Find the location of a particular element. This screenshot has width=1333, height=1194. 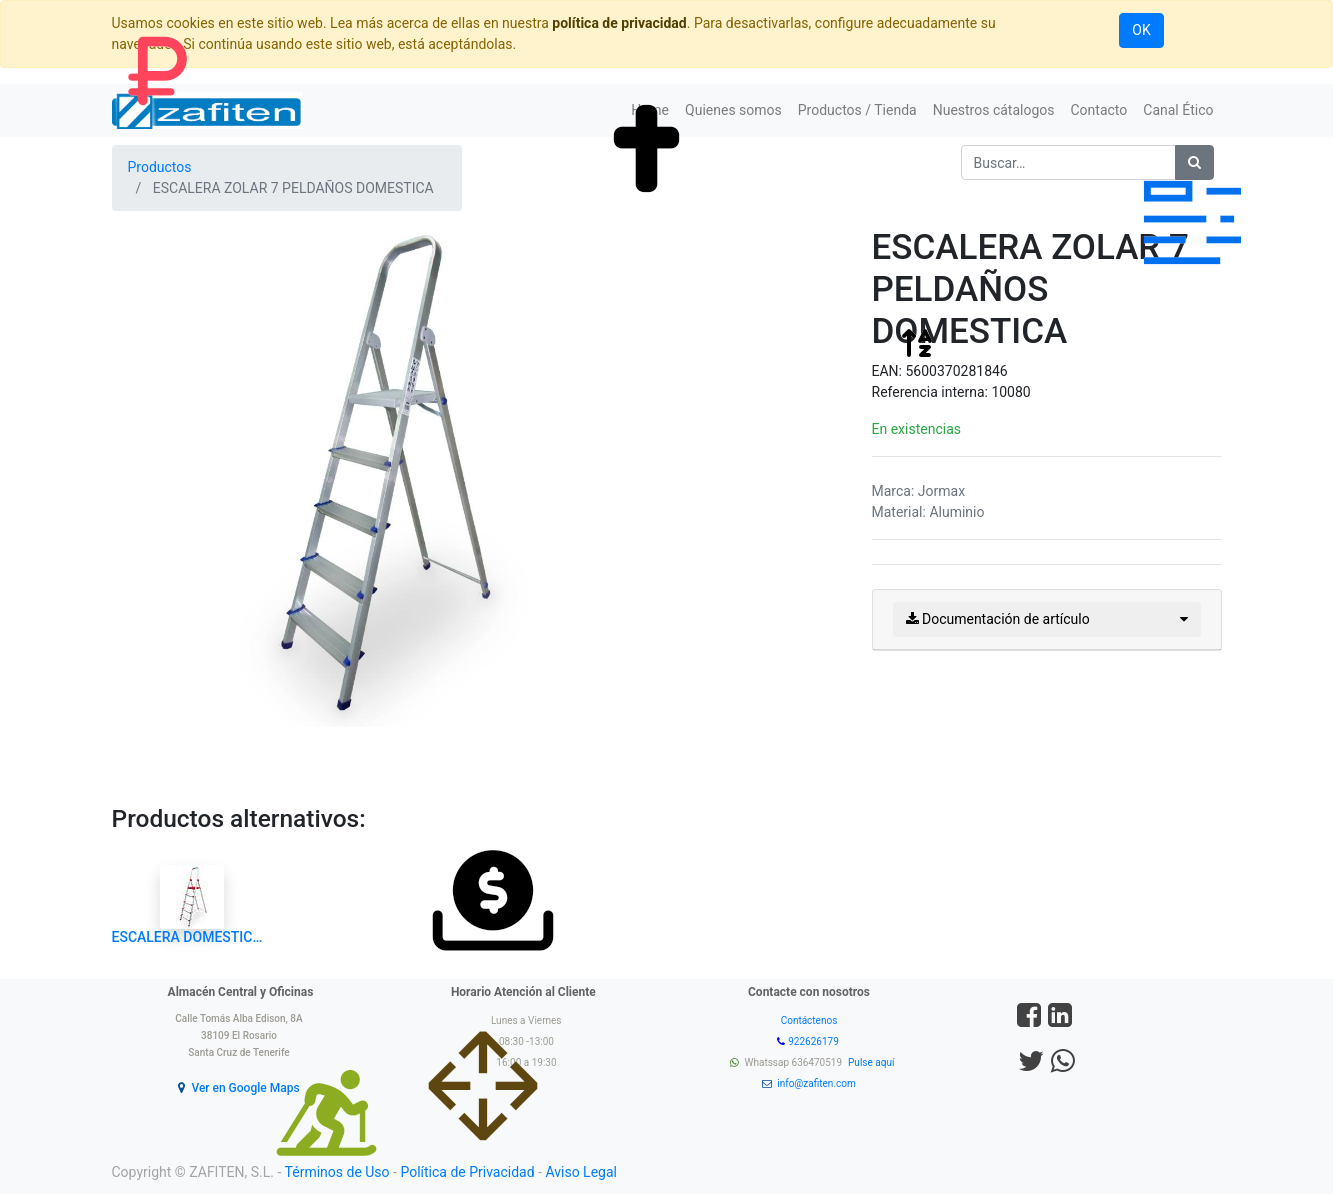

move or reposition an element is located at coordinates (483, 1090).